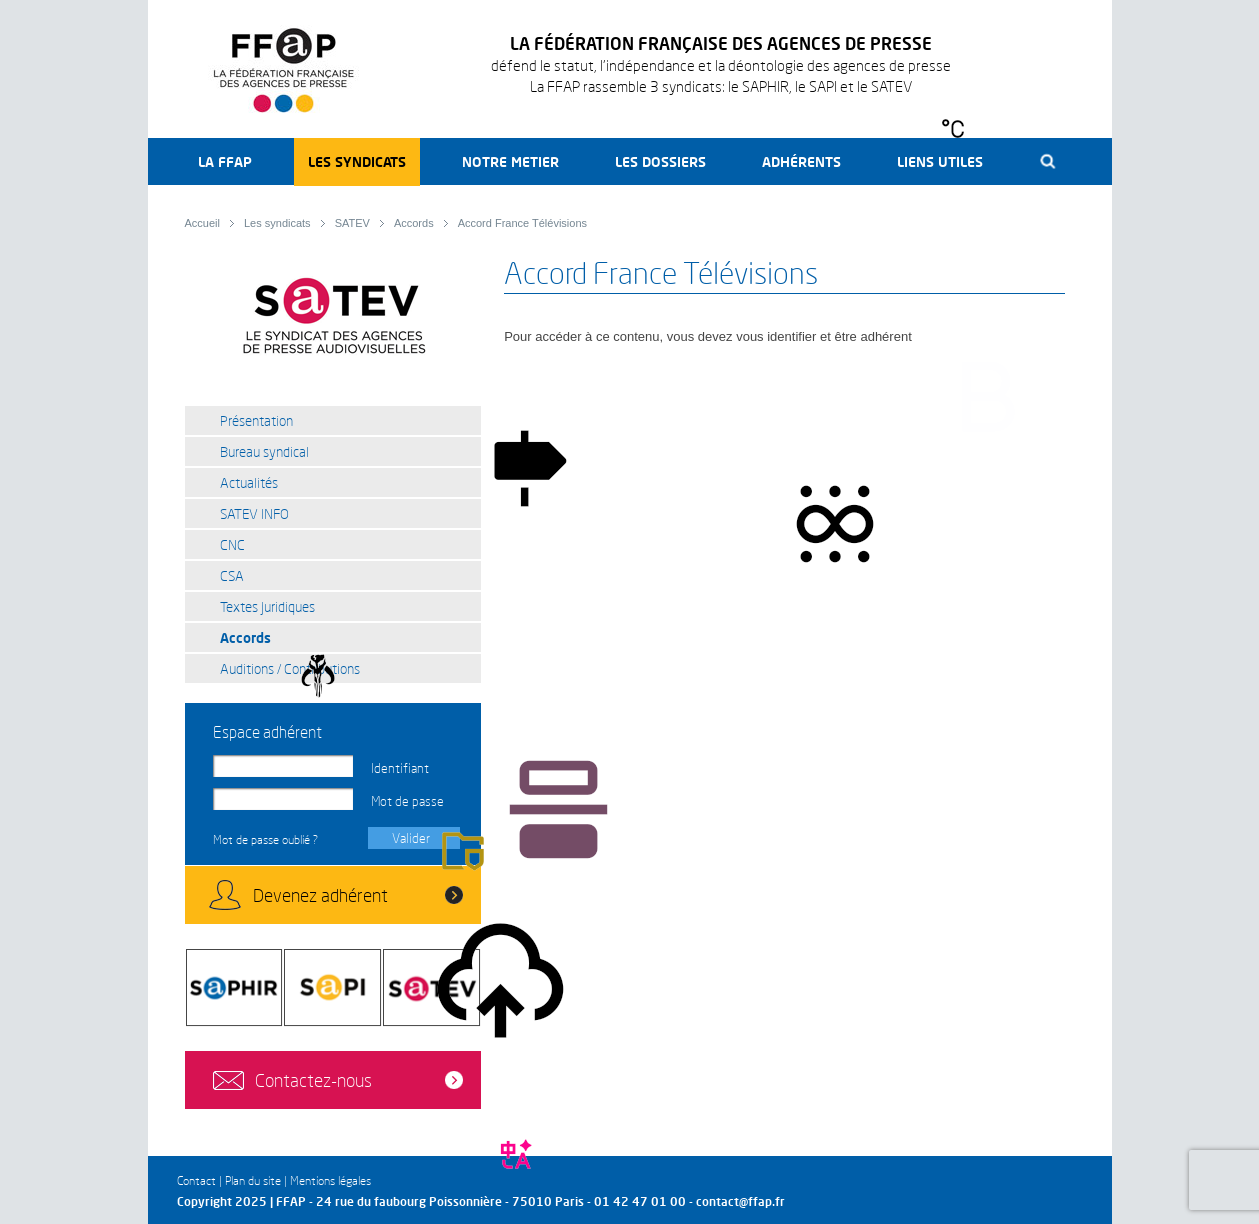  I want to click on apply bold formatting to selected text, so click(988, 396).